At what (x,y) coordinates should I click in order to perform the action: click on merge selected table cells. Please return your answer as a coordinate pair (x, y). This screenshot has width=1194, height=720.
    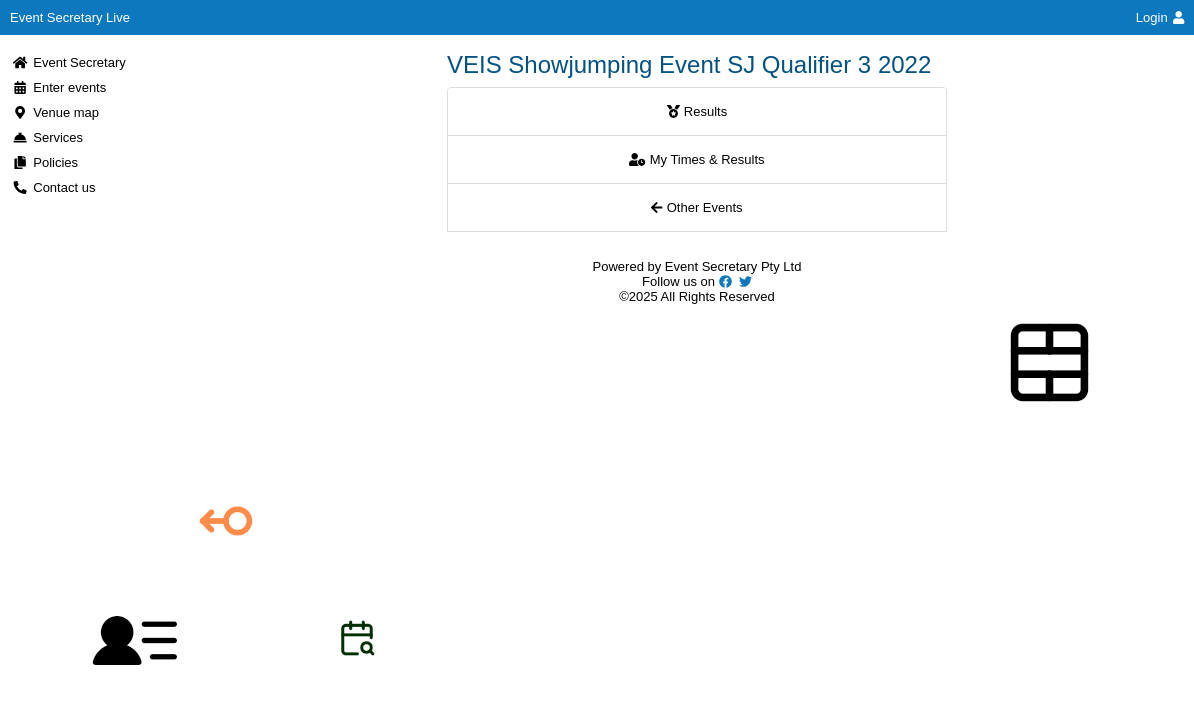
    Looking at the image, I should click on (1049, 362).